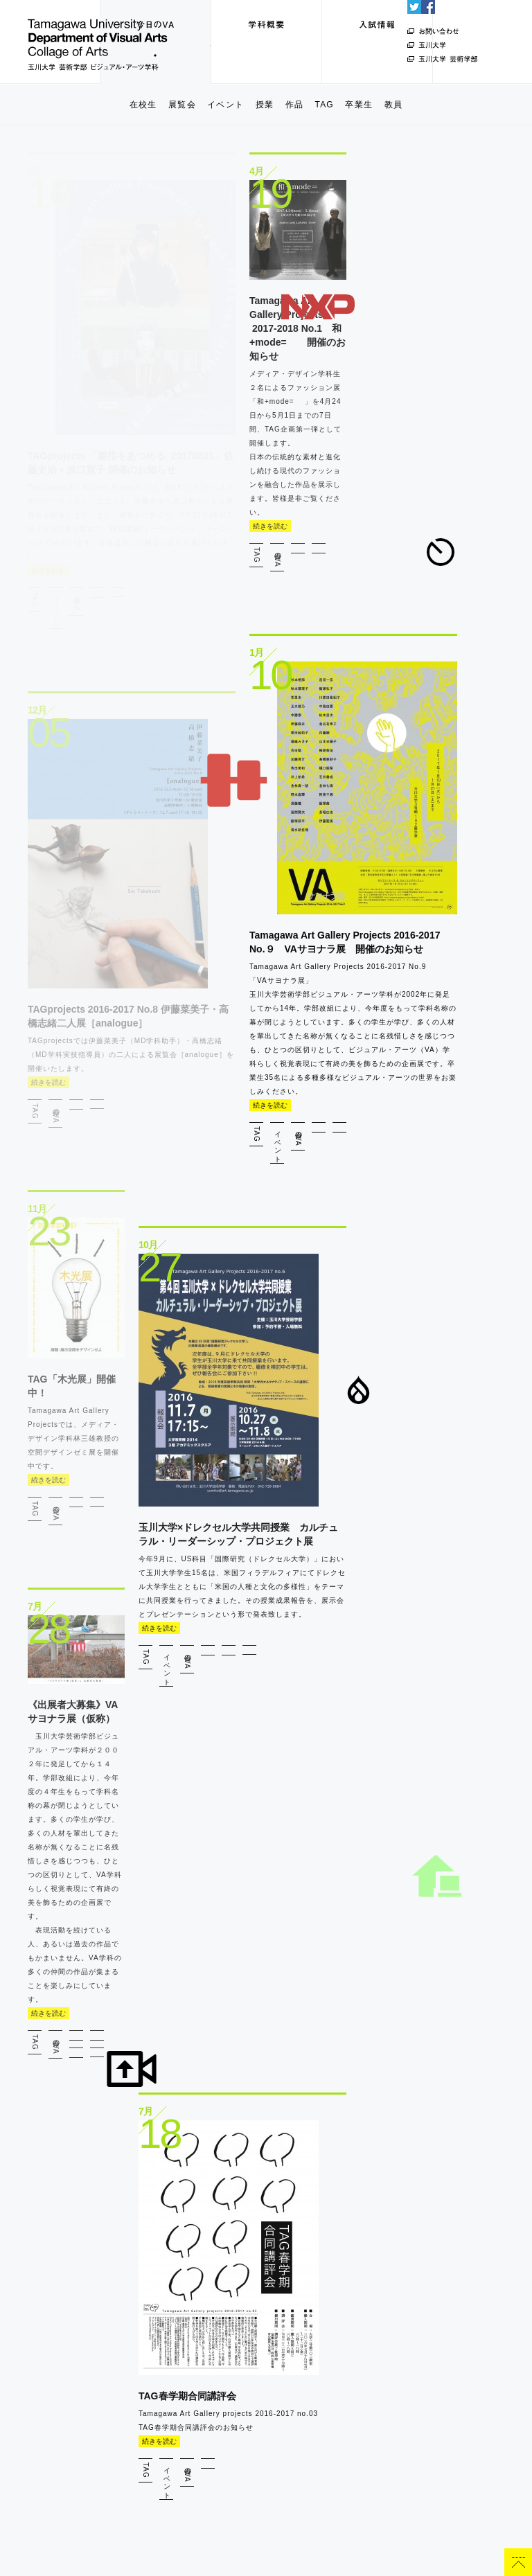 Image resolution: width=532 pixels, height=2576 pixels. I want to click on link to drupal CMS platform, so click(358, 1389).